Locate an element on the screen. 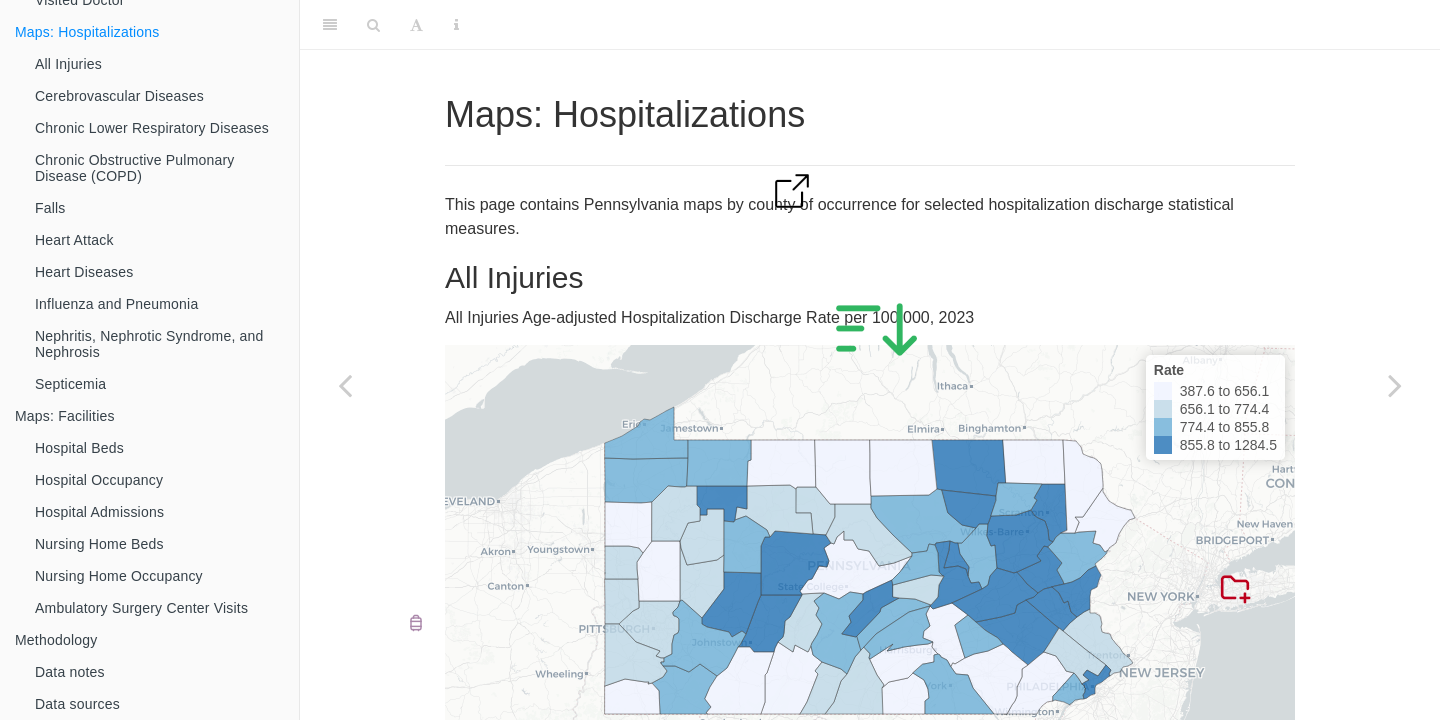 The image size is (1440, 720). open link in a new window or tab is located at coordinates (792, 191).